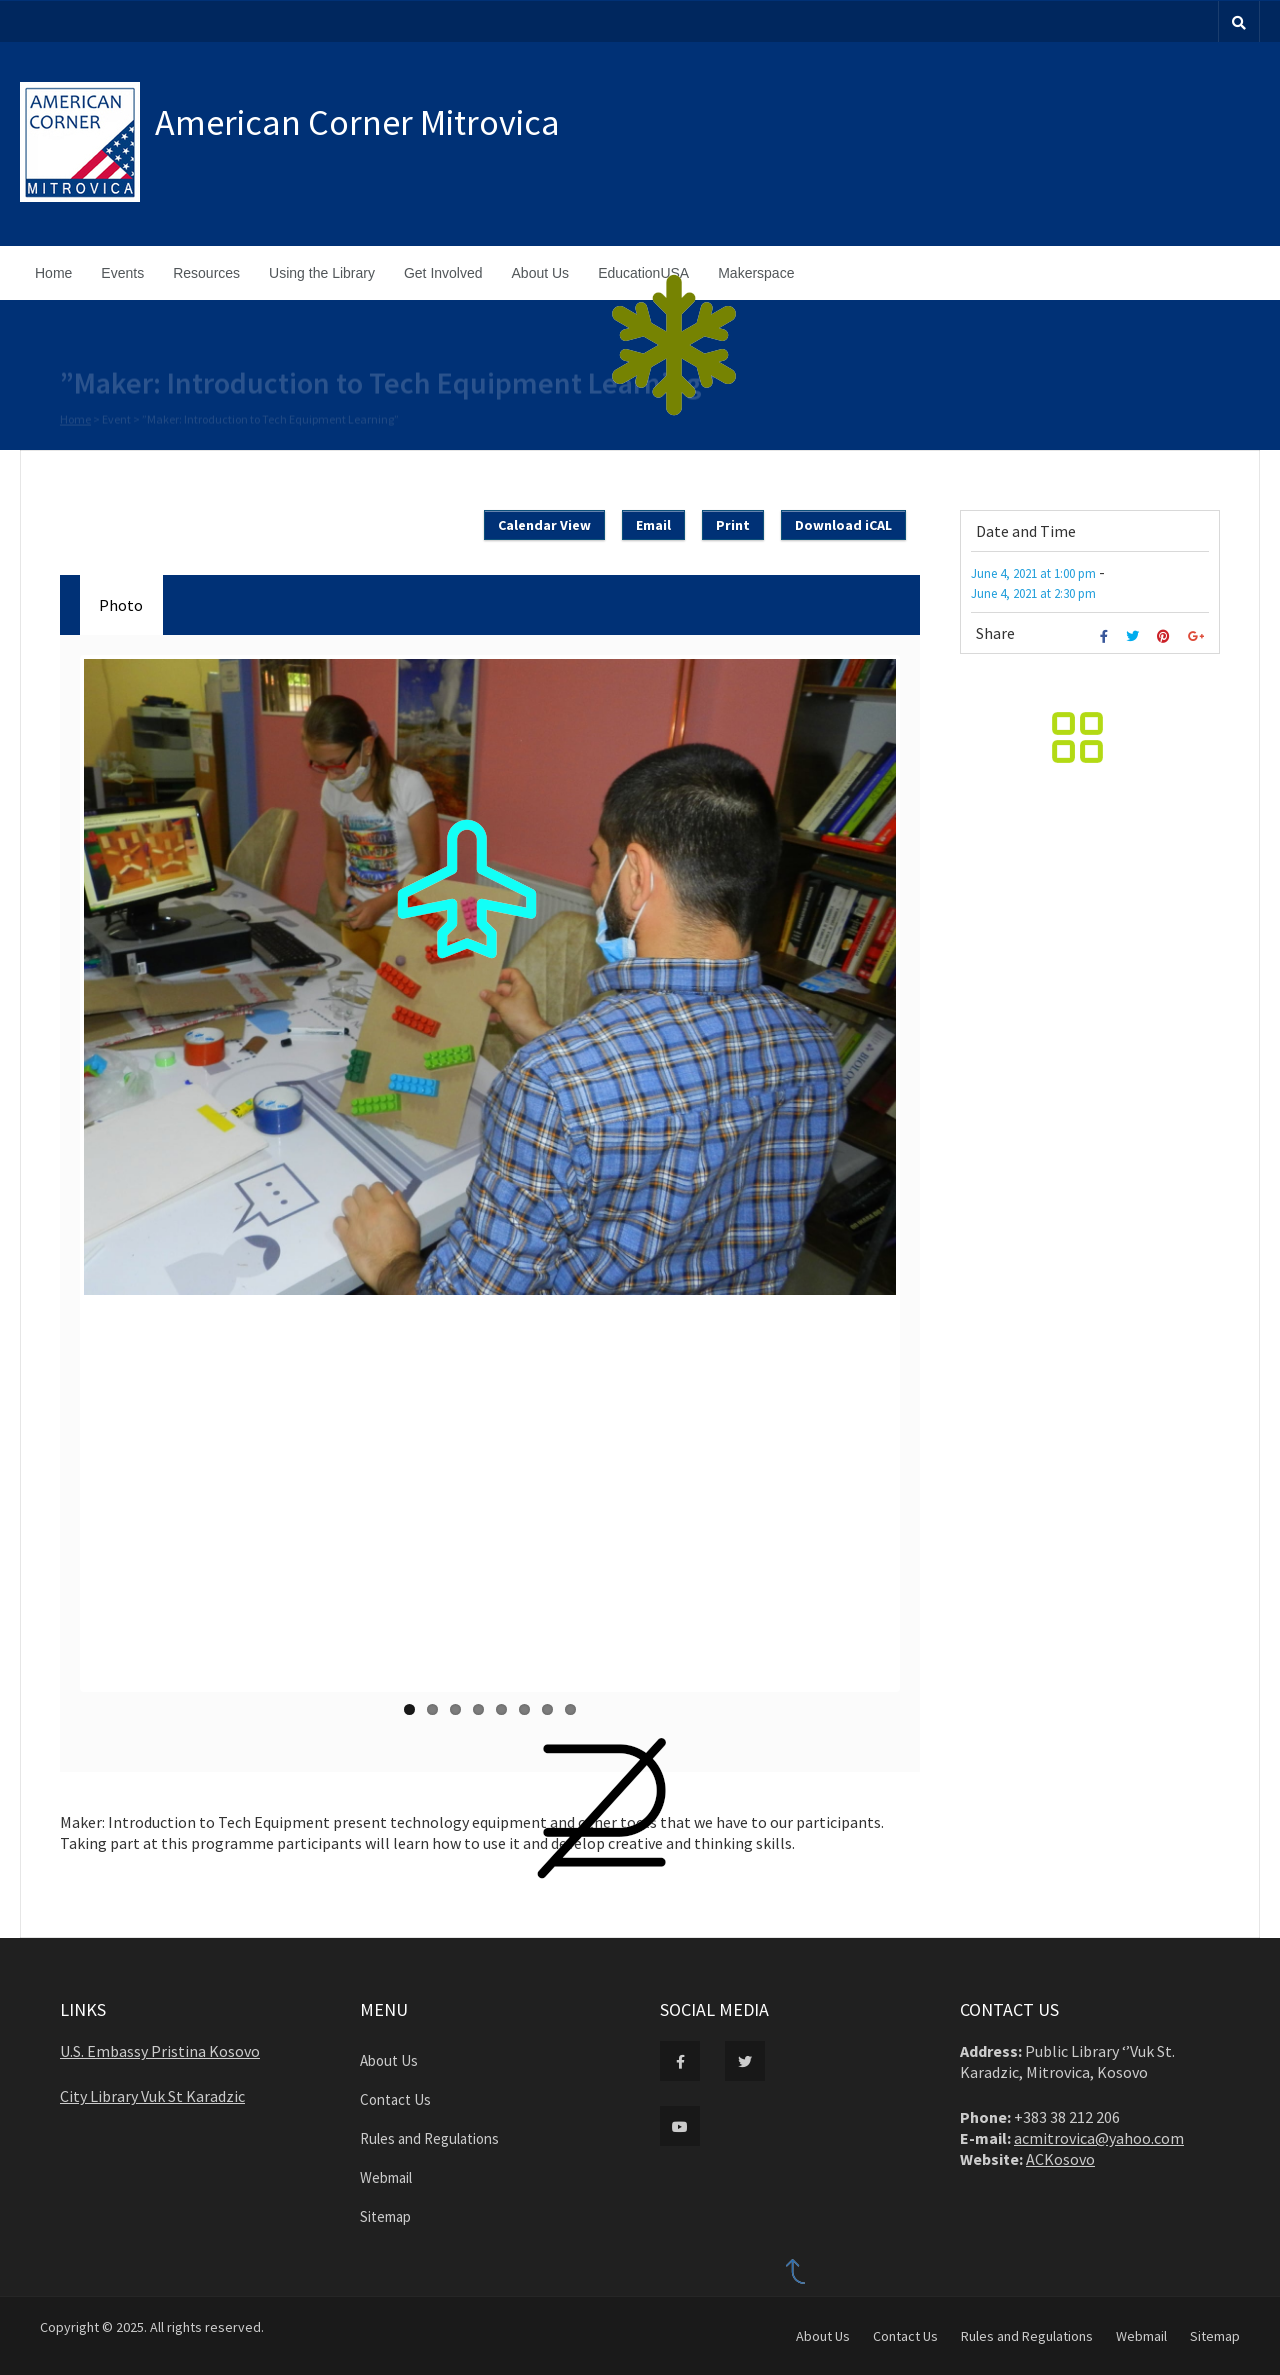 The image size is (1280, 2375). What do you see at coordinates (795, 2271) in the screenshot?
I see `go back and up in navigation` at bounding box center [795, 2271].